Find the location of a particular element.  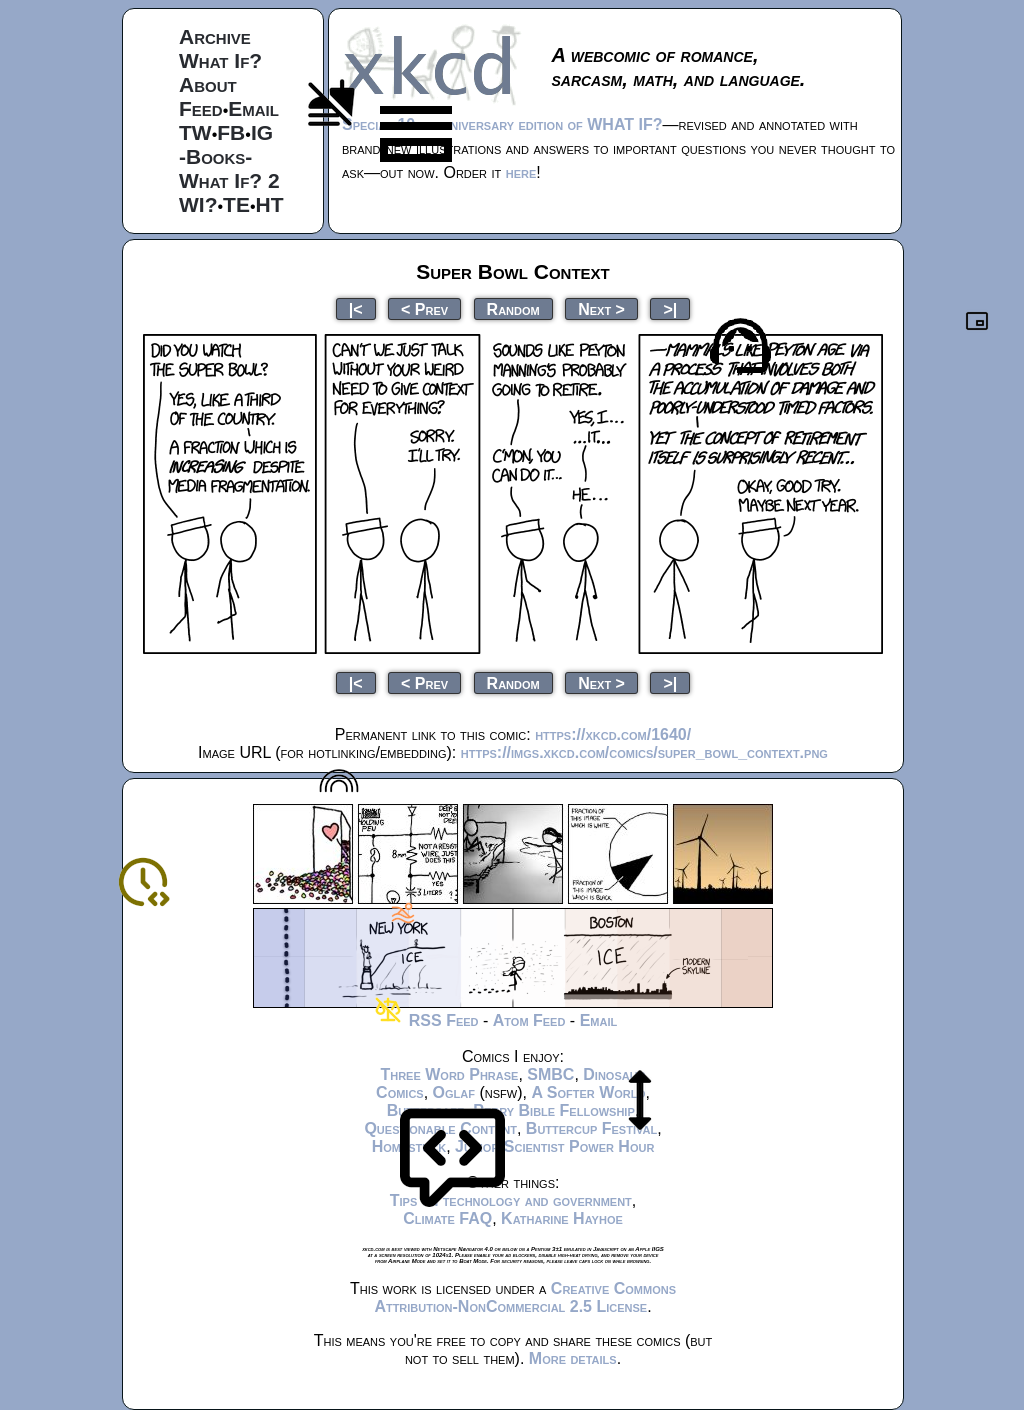

enable picture-in-picture mode is located at coordinates (977, 321).